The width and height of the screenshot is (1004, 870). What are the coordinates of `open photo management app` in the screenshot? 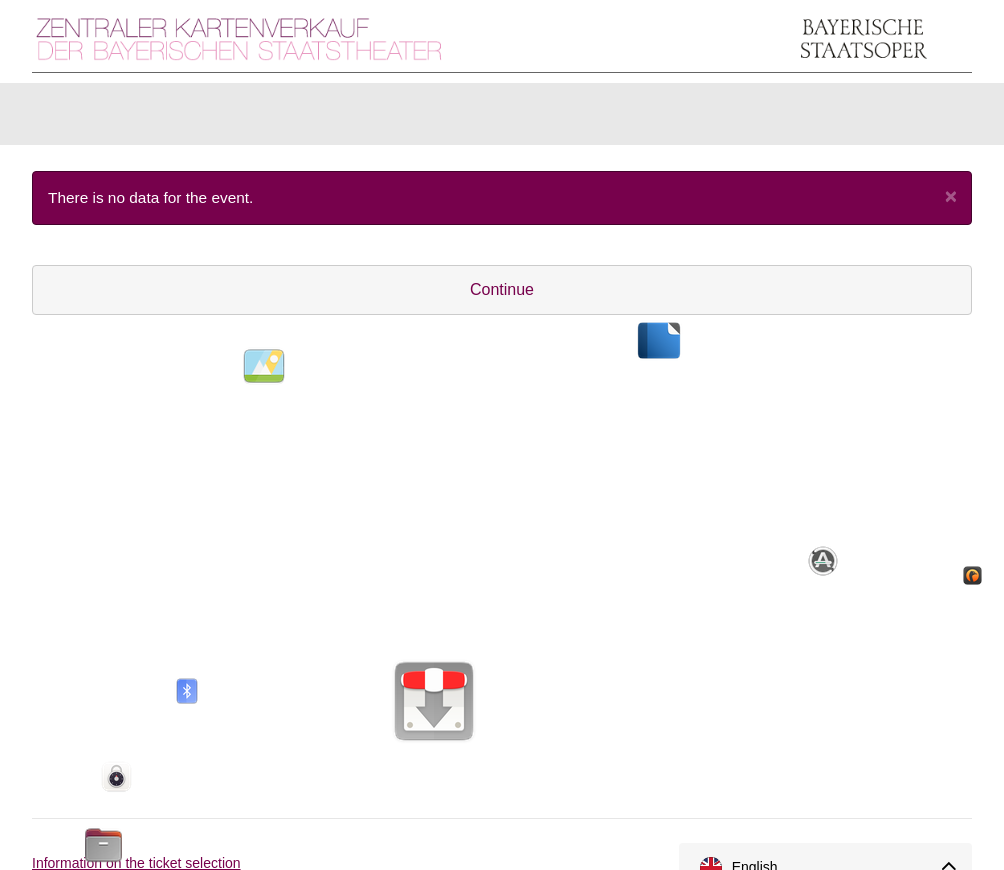 It's located at (264, 366).